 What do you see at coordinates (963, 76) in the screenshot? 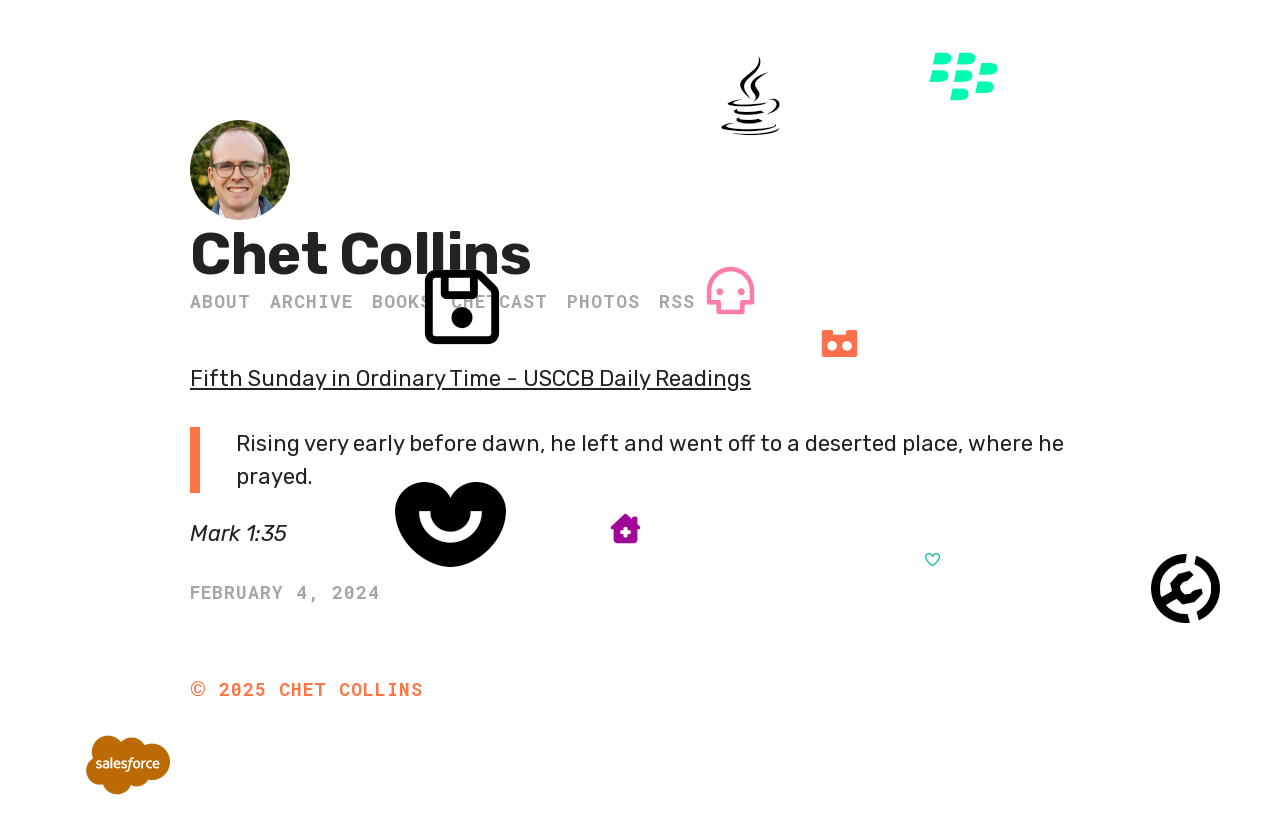
I see `blackberry brand logo` at bounding box center [963, 76].